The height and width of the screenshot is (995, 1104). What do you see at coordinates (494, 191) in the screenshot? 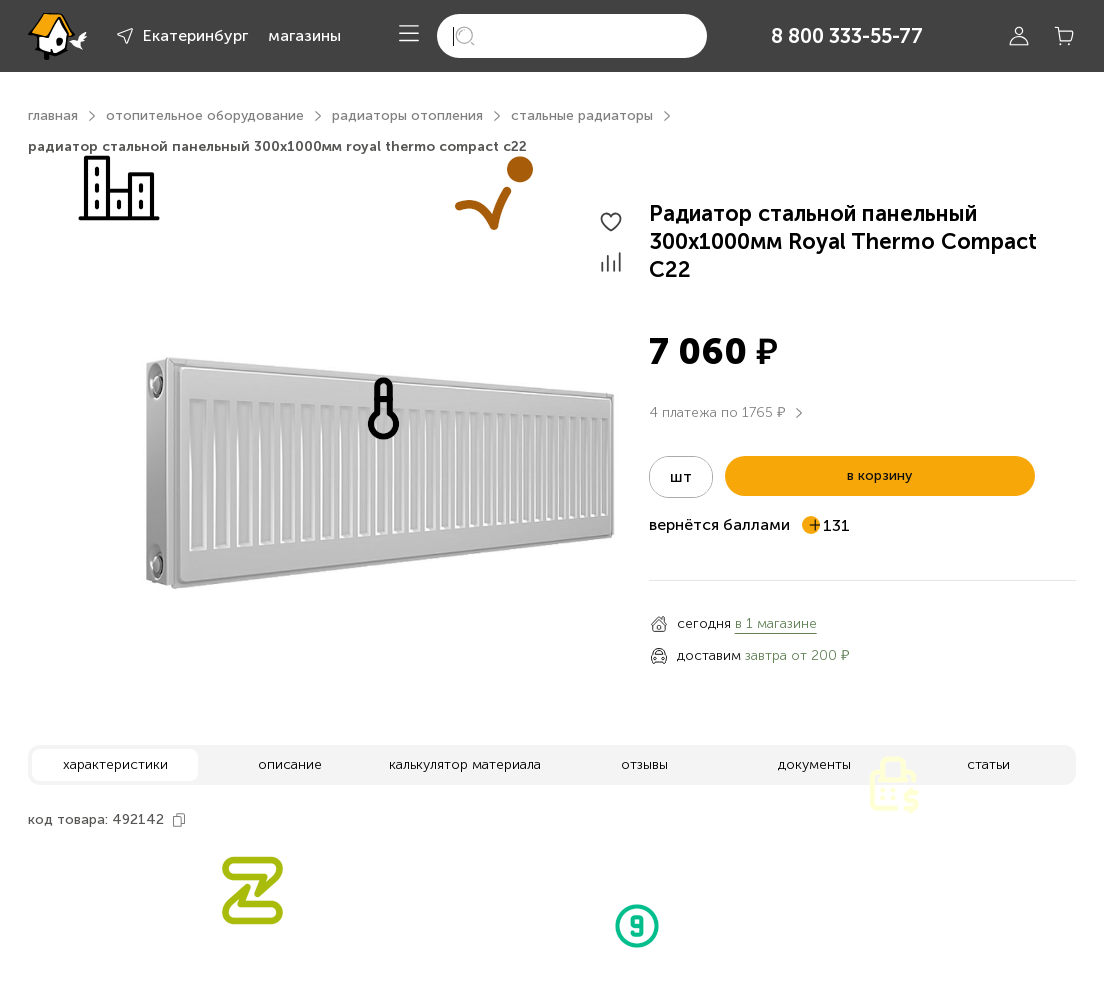
I see `indicates a bounce or rebound animation to the right` at bounding box center [494, 191].